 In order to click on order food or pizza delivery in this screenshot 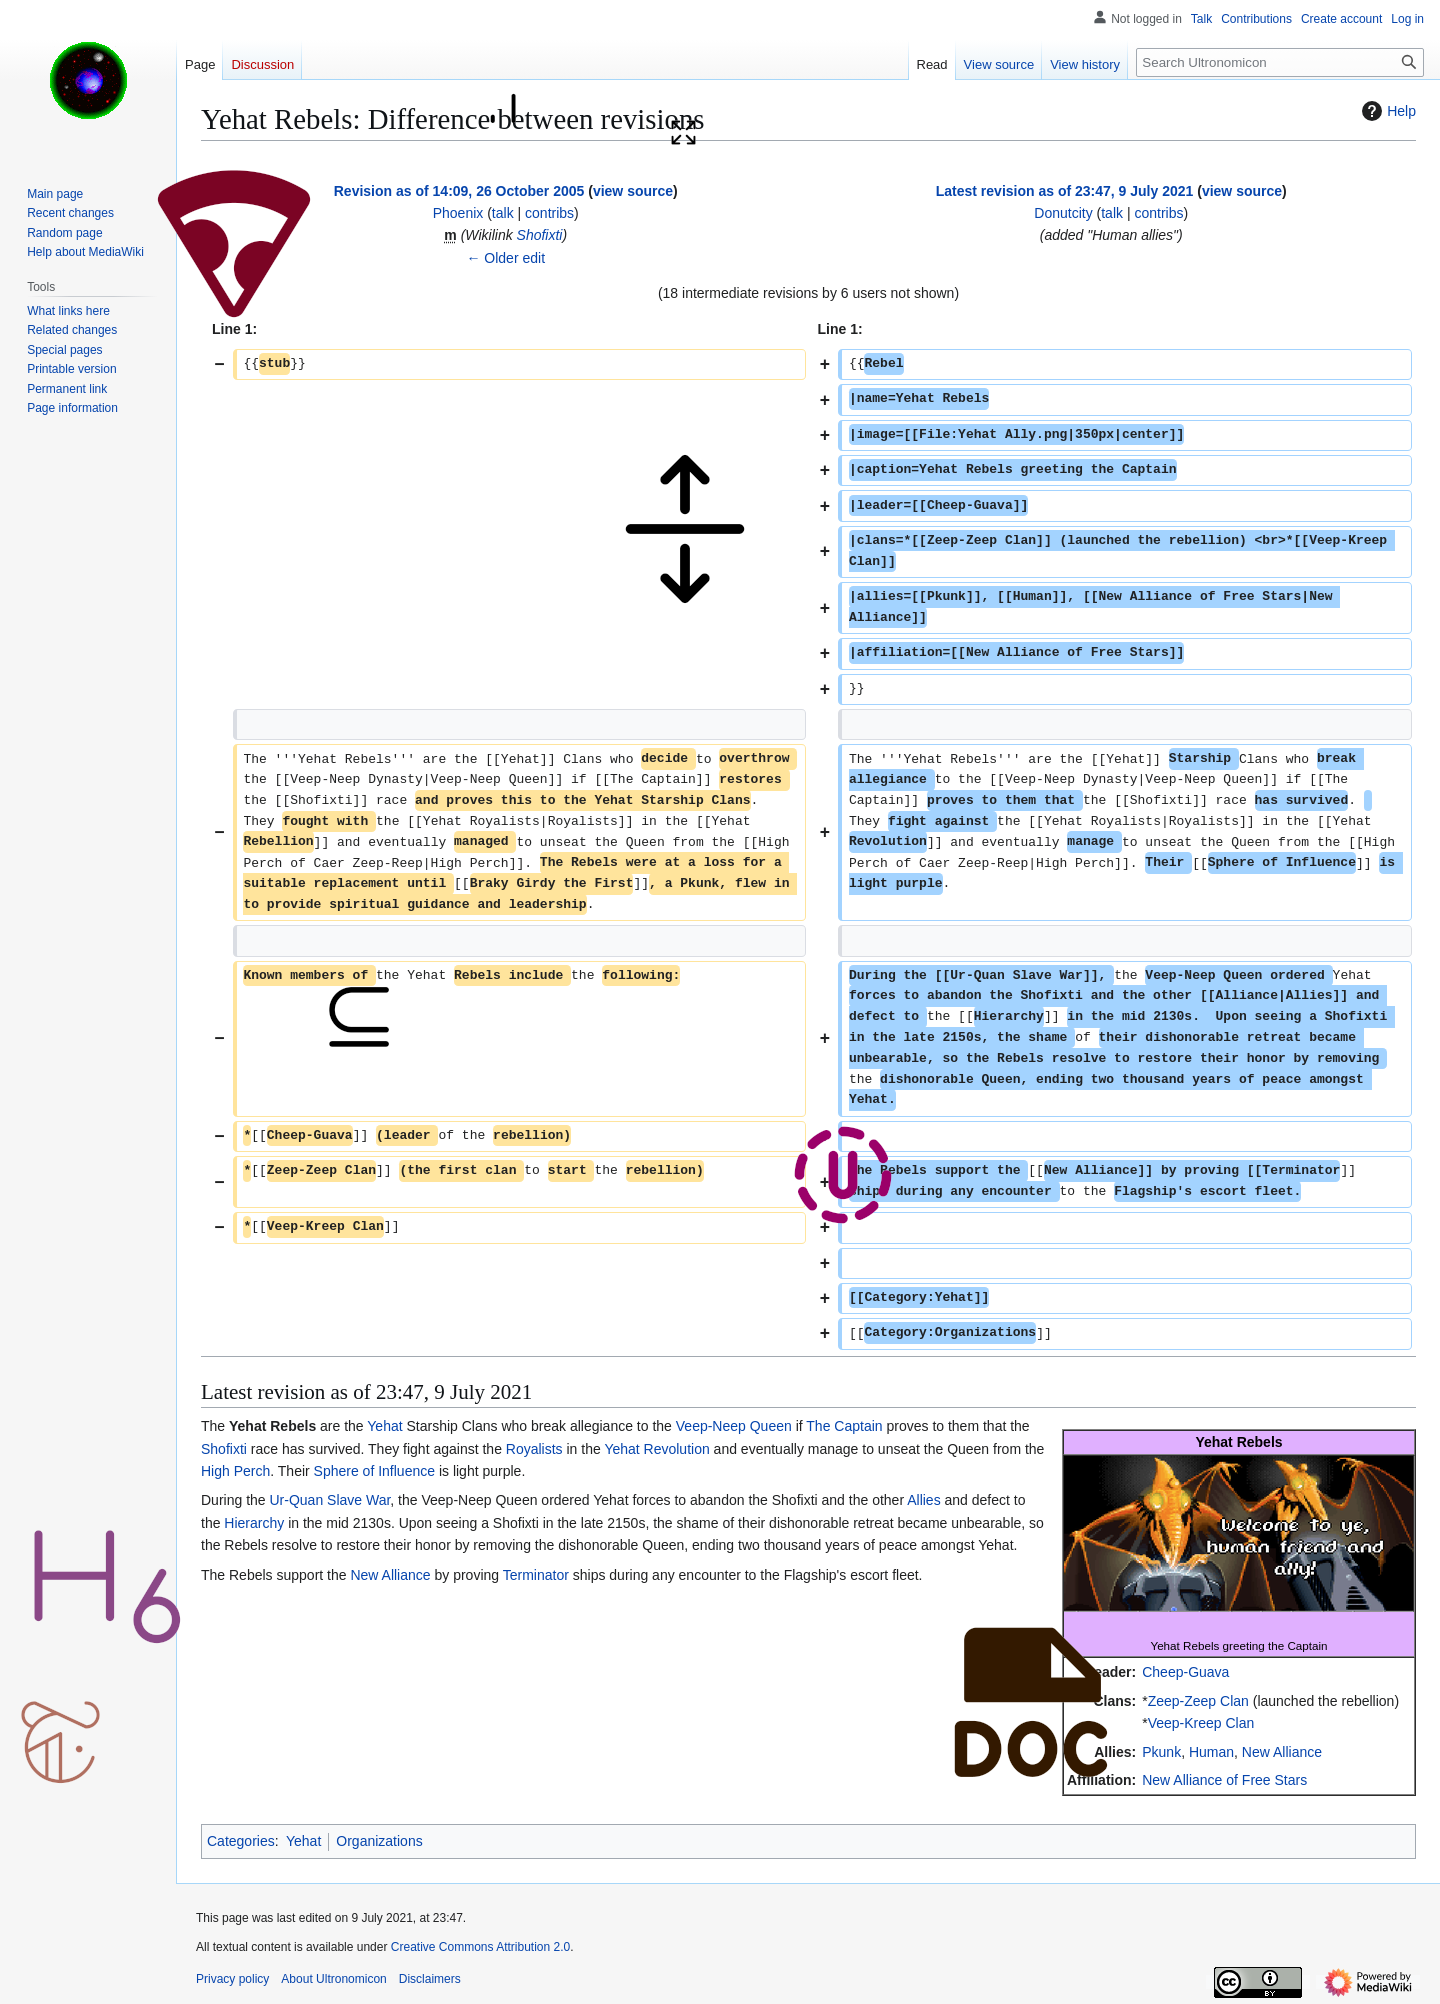, I will do `click(234, 241)`.